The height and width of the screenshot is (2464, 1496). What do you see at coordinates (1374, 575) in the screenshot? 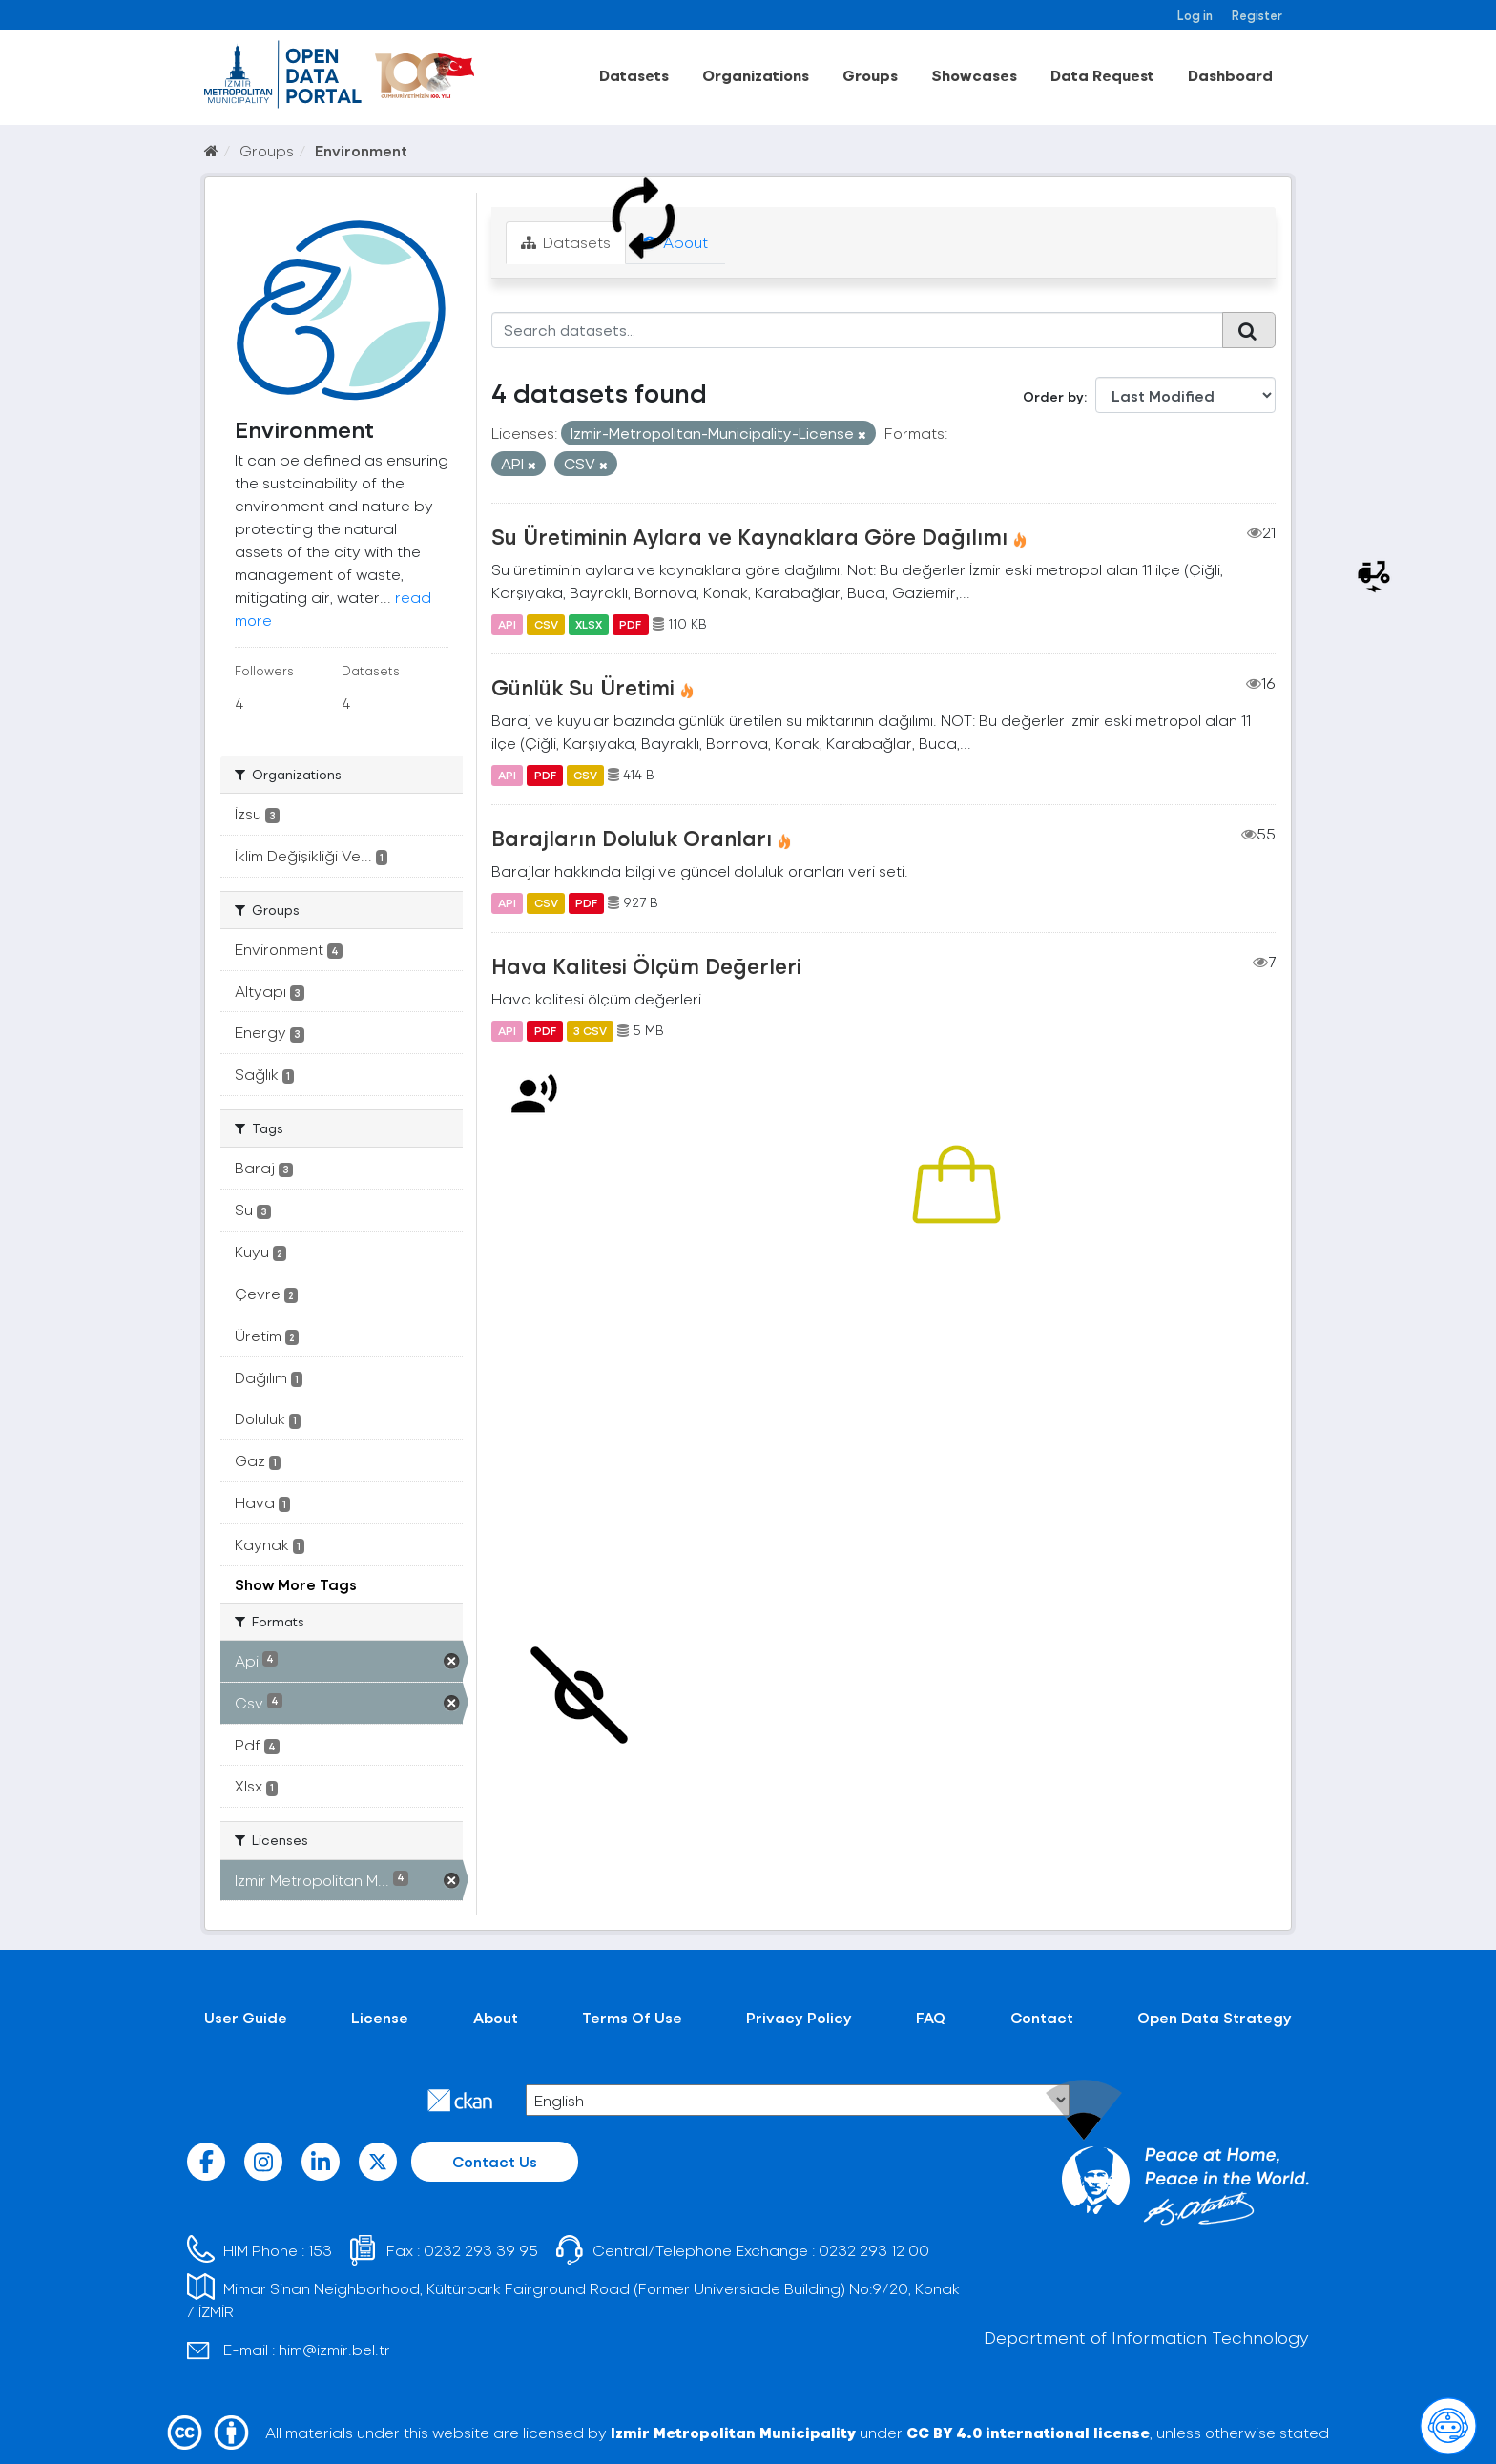
I see `select electric moped as transportation mode` at bounding box center [1374, 575].